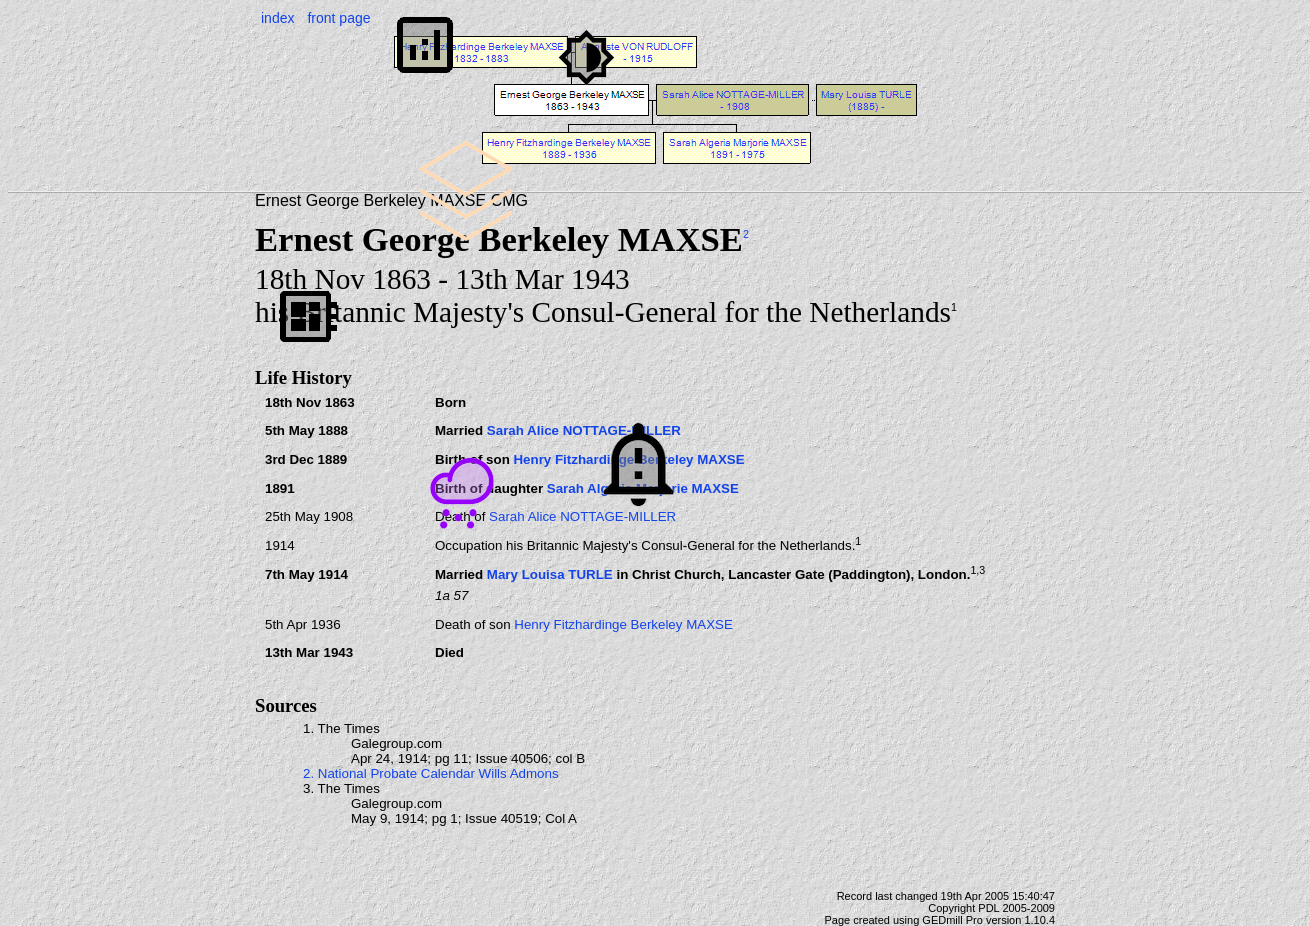 This screenshot has width=1310, height=926. Describe the element at coordinates (462, 492) in the screenshot. I see `indicates snowy weather conditions` at that location.